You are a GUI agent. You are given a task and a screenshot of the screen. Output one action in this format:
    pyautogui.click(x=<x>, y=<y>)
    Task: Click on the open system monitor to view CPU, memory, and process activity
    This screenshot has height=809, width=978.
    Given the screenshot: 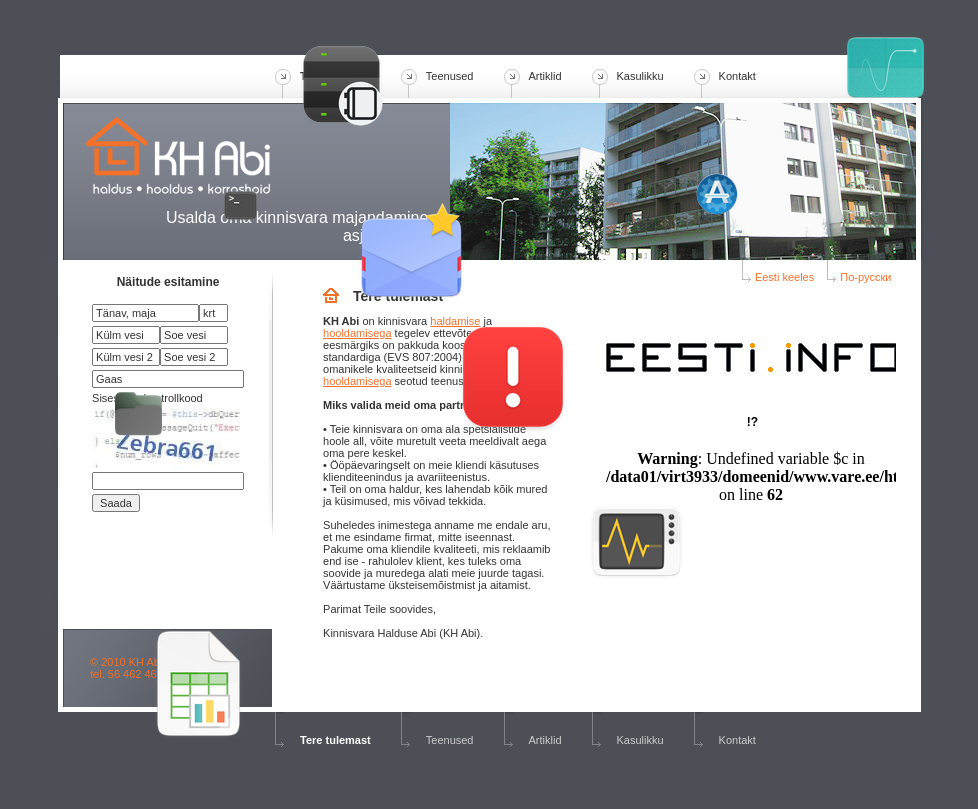 What is the action you would take?
    pyautogui.click(x=636, y=541)
    